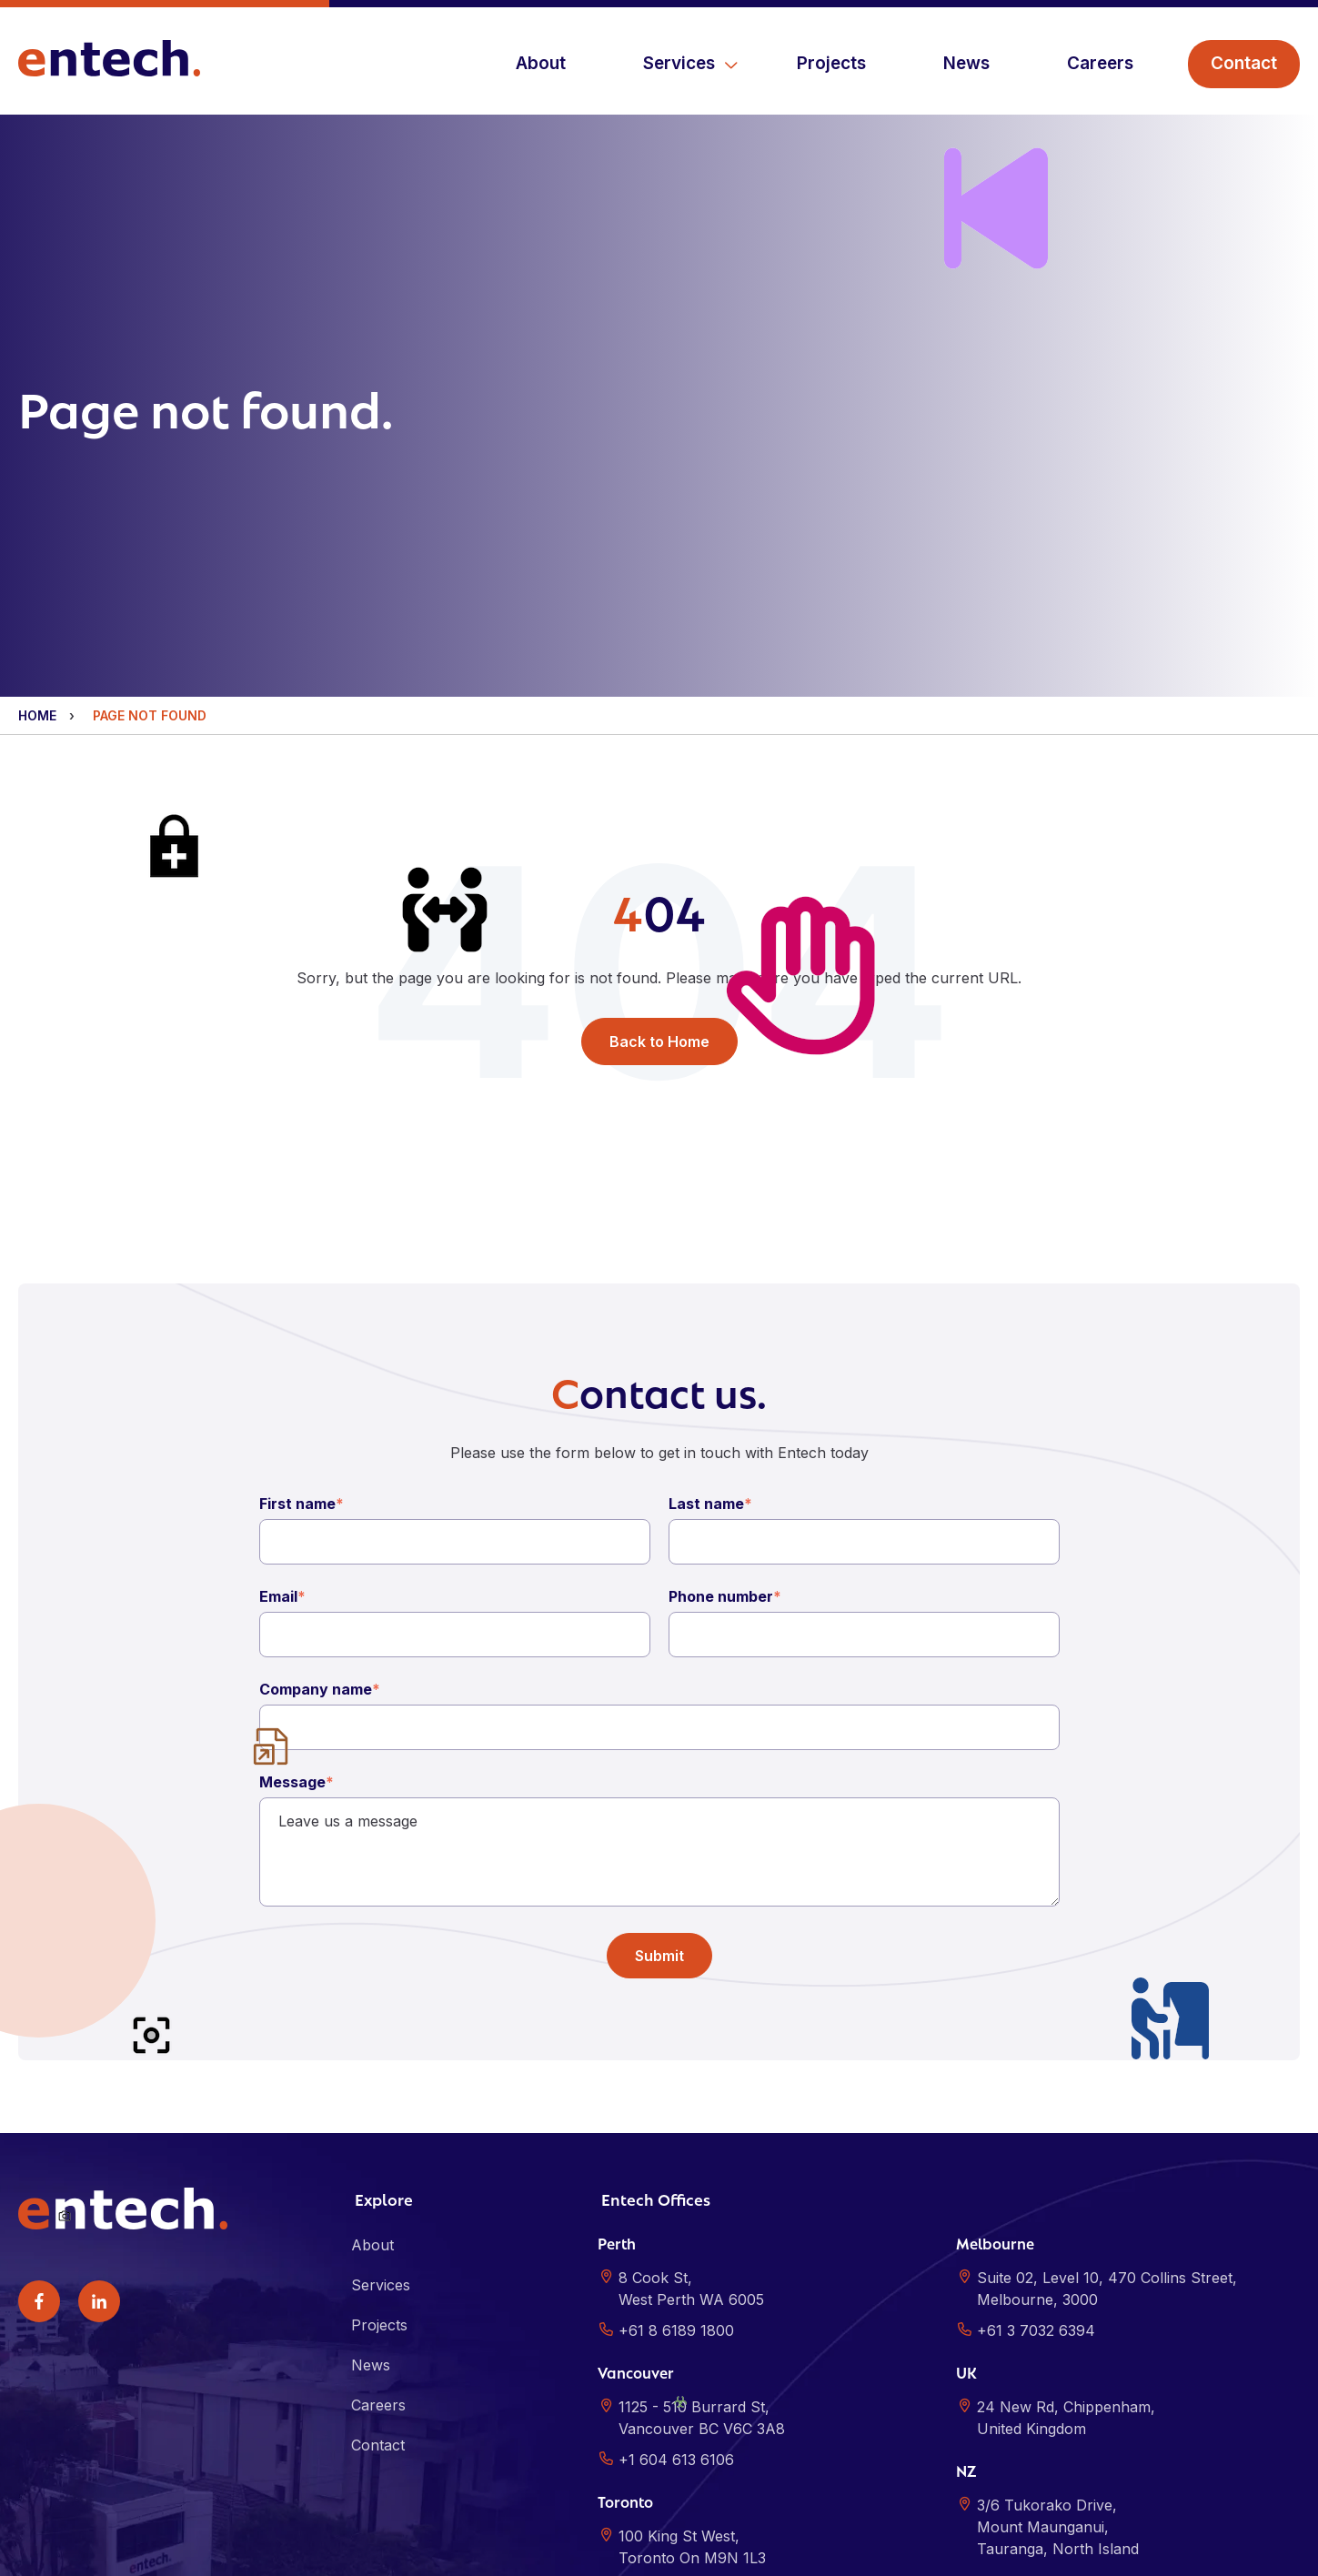 This screenshot has width=1318, height=2576. I want to click on center focus on camera viewfinder, so click(151, 2035).